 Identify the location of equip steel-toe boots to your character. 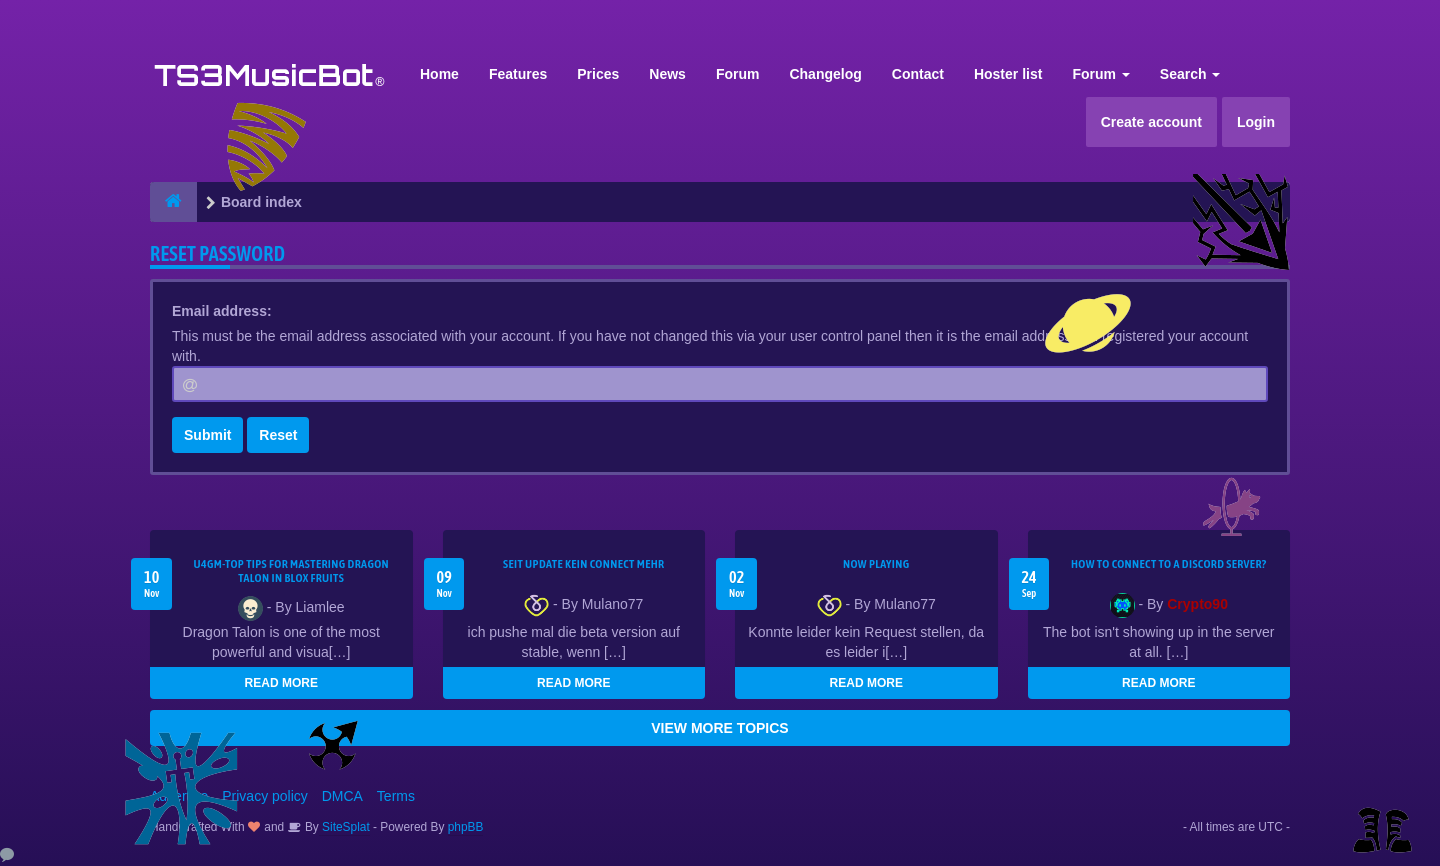
(1382, 829).